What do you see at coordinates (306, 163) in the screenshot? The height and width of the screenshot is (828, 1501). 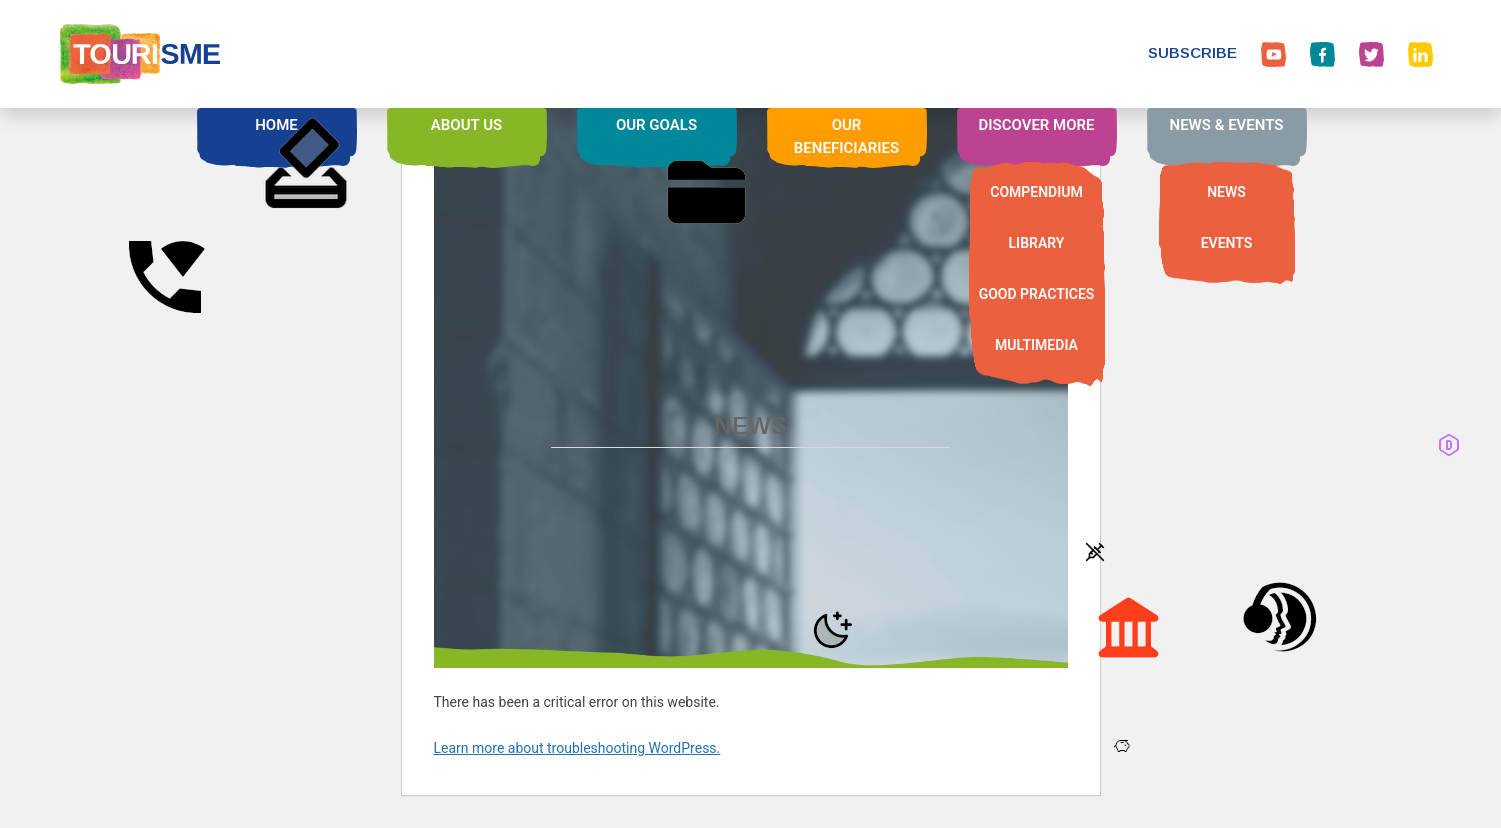 I see `cast your vote or submit a ballot` at bounding box center [306, 163].